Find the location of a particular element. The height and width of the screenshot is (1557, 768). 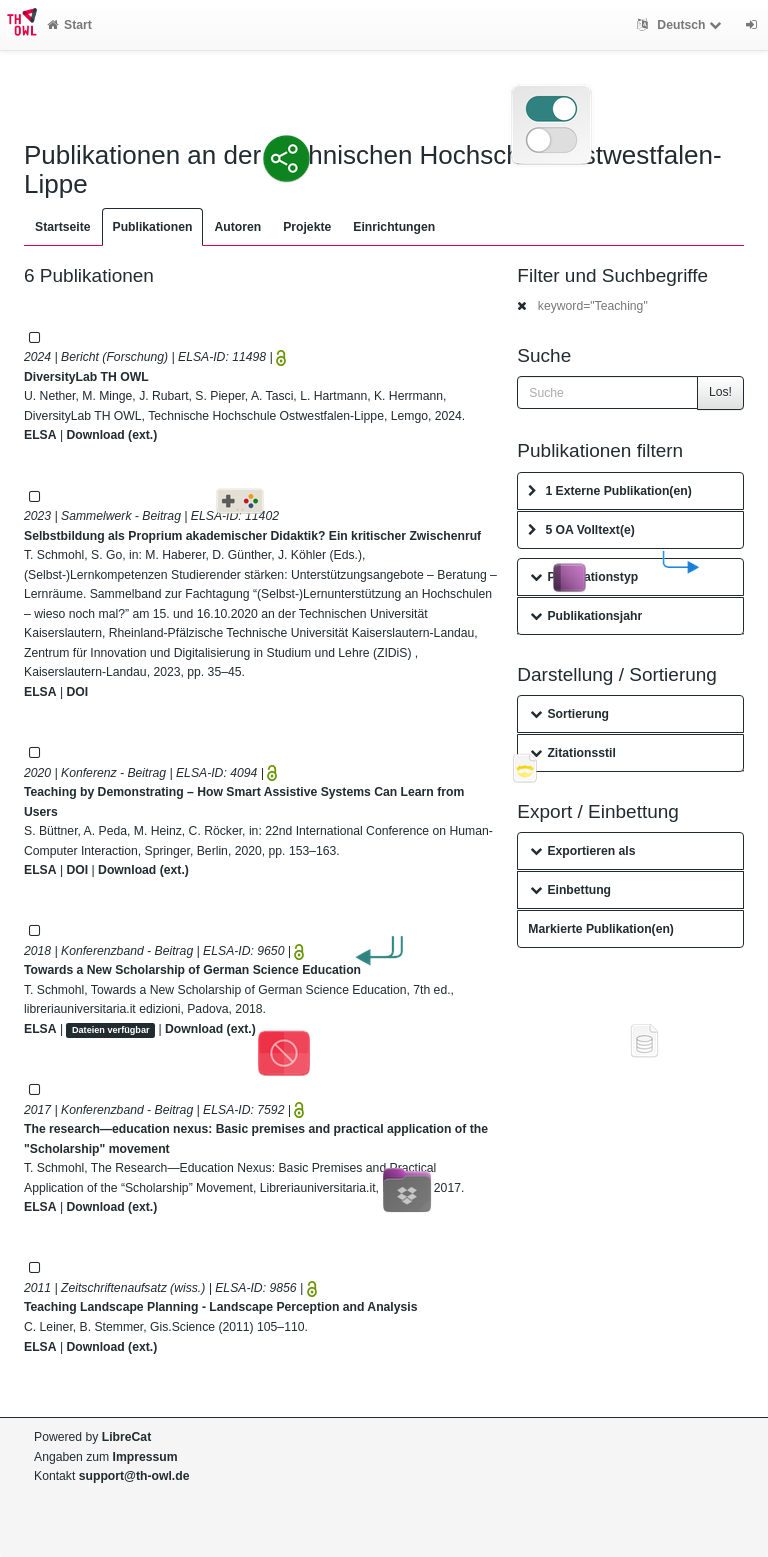

open dropbox synced folder is located at coordinates (407, 1190).